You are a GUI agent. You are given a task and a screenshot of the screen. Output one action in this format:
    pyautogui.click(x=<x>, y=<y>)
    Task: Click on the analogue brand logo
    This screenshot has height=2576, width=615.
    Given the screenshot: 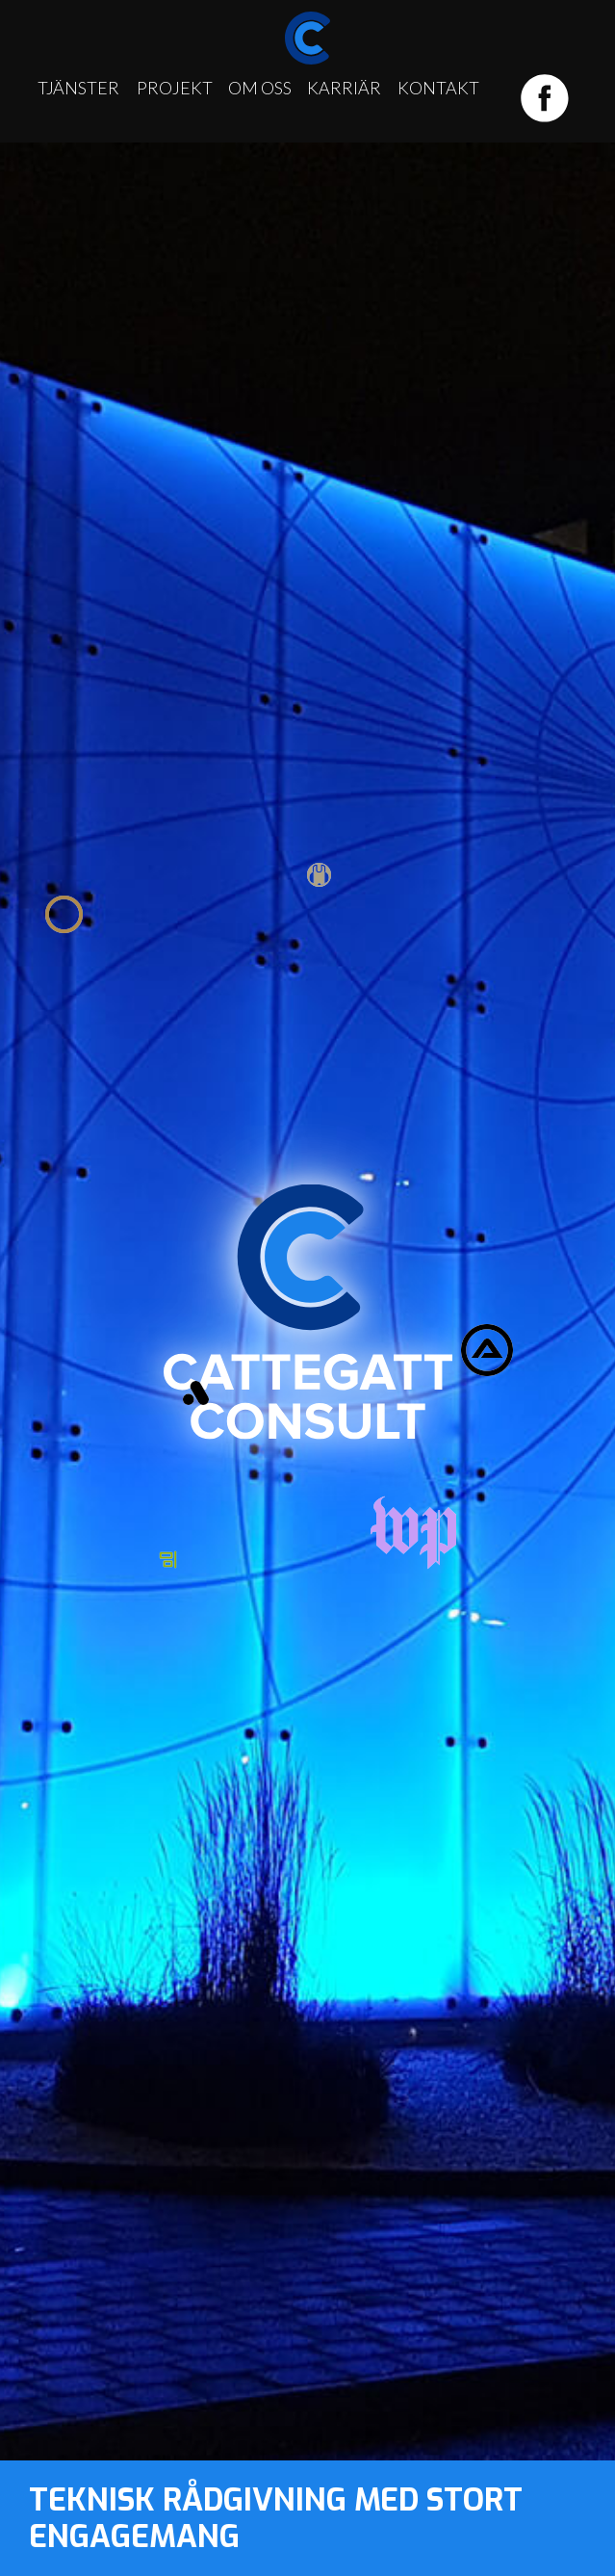 What is the action you would take?
    pyautogui.click(x=195, y=1392)
    